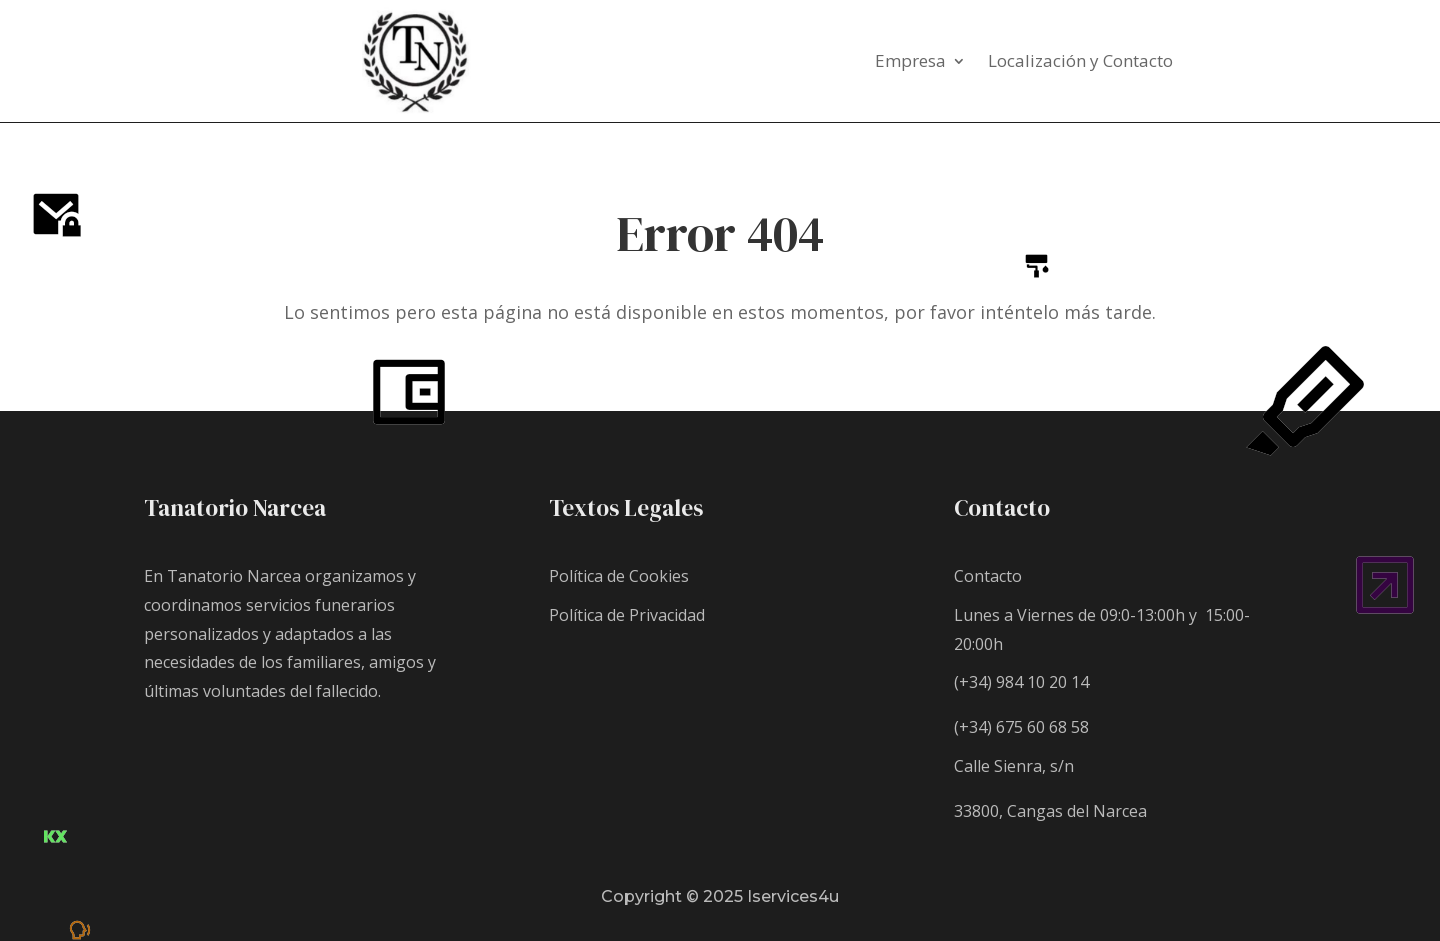 This screenshot has height=941, width=1440. I want to click on secure or encrypted email, so click(56, 214).